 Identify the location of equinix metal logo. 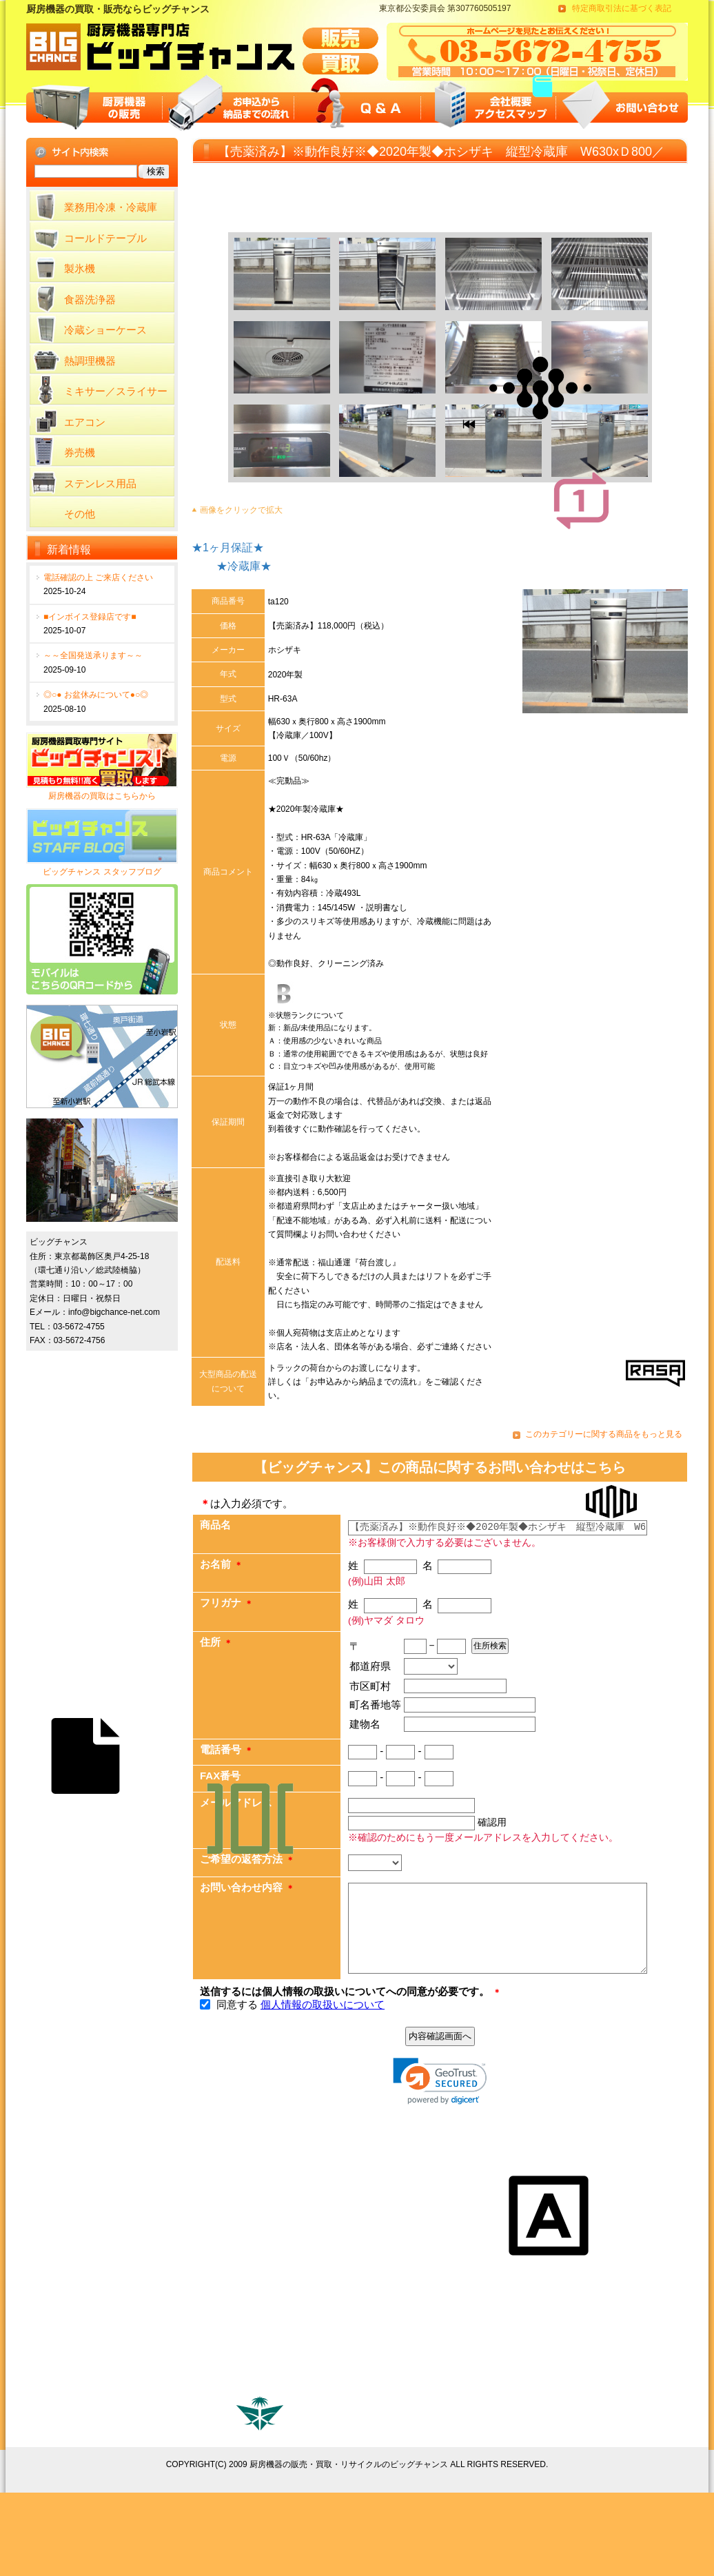
(611, 1502).